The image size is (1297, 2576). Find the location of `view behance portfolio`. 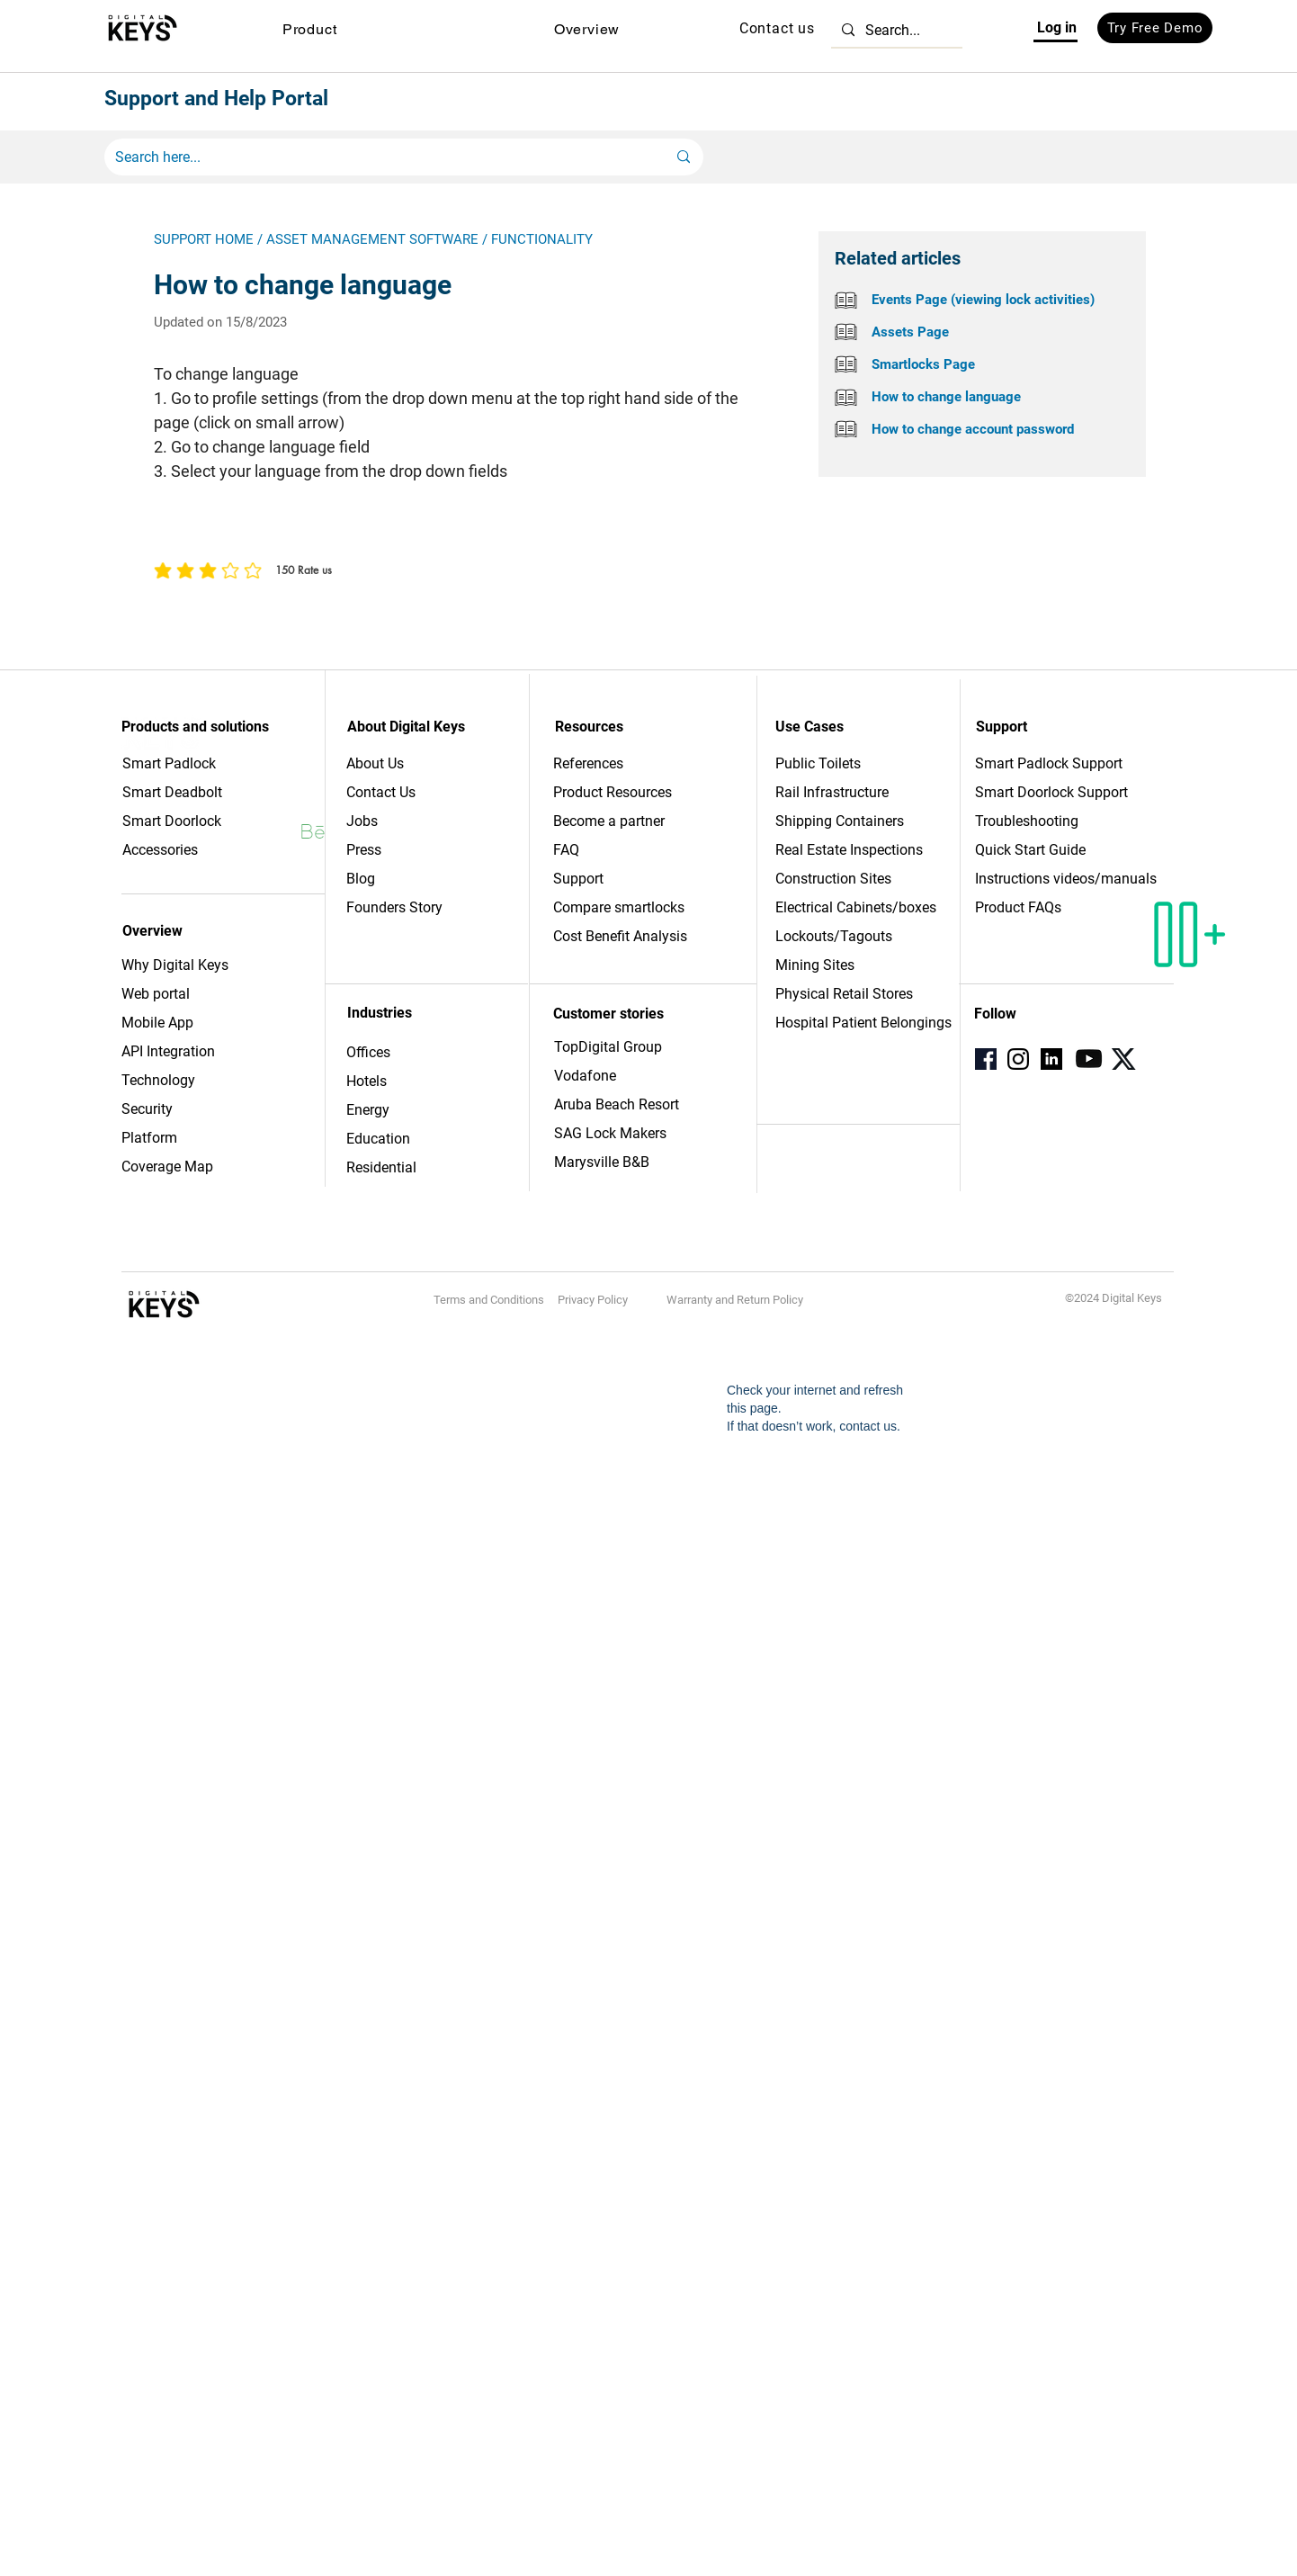

view behance portfolio is located at coordinates (312, 831).